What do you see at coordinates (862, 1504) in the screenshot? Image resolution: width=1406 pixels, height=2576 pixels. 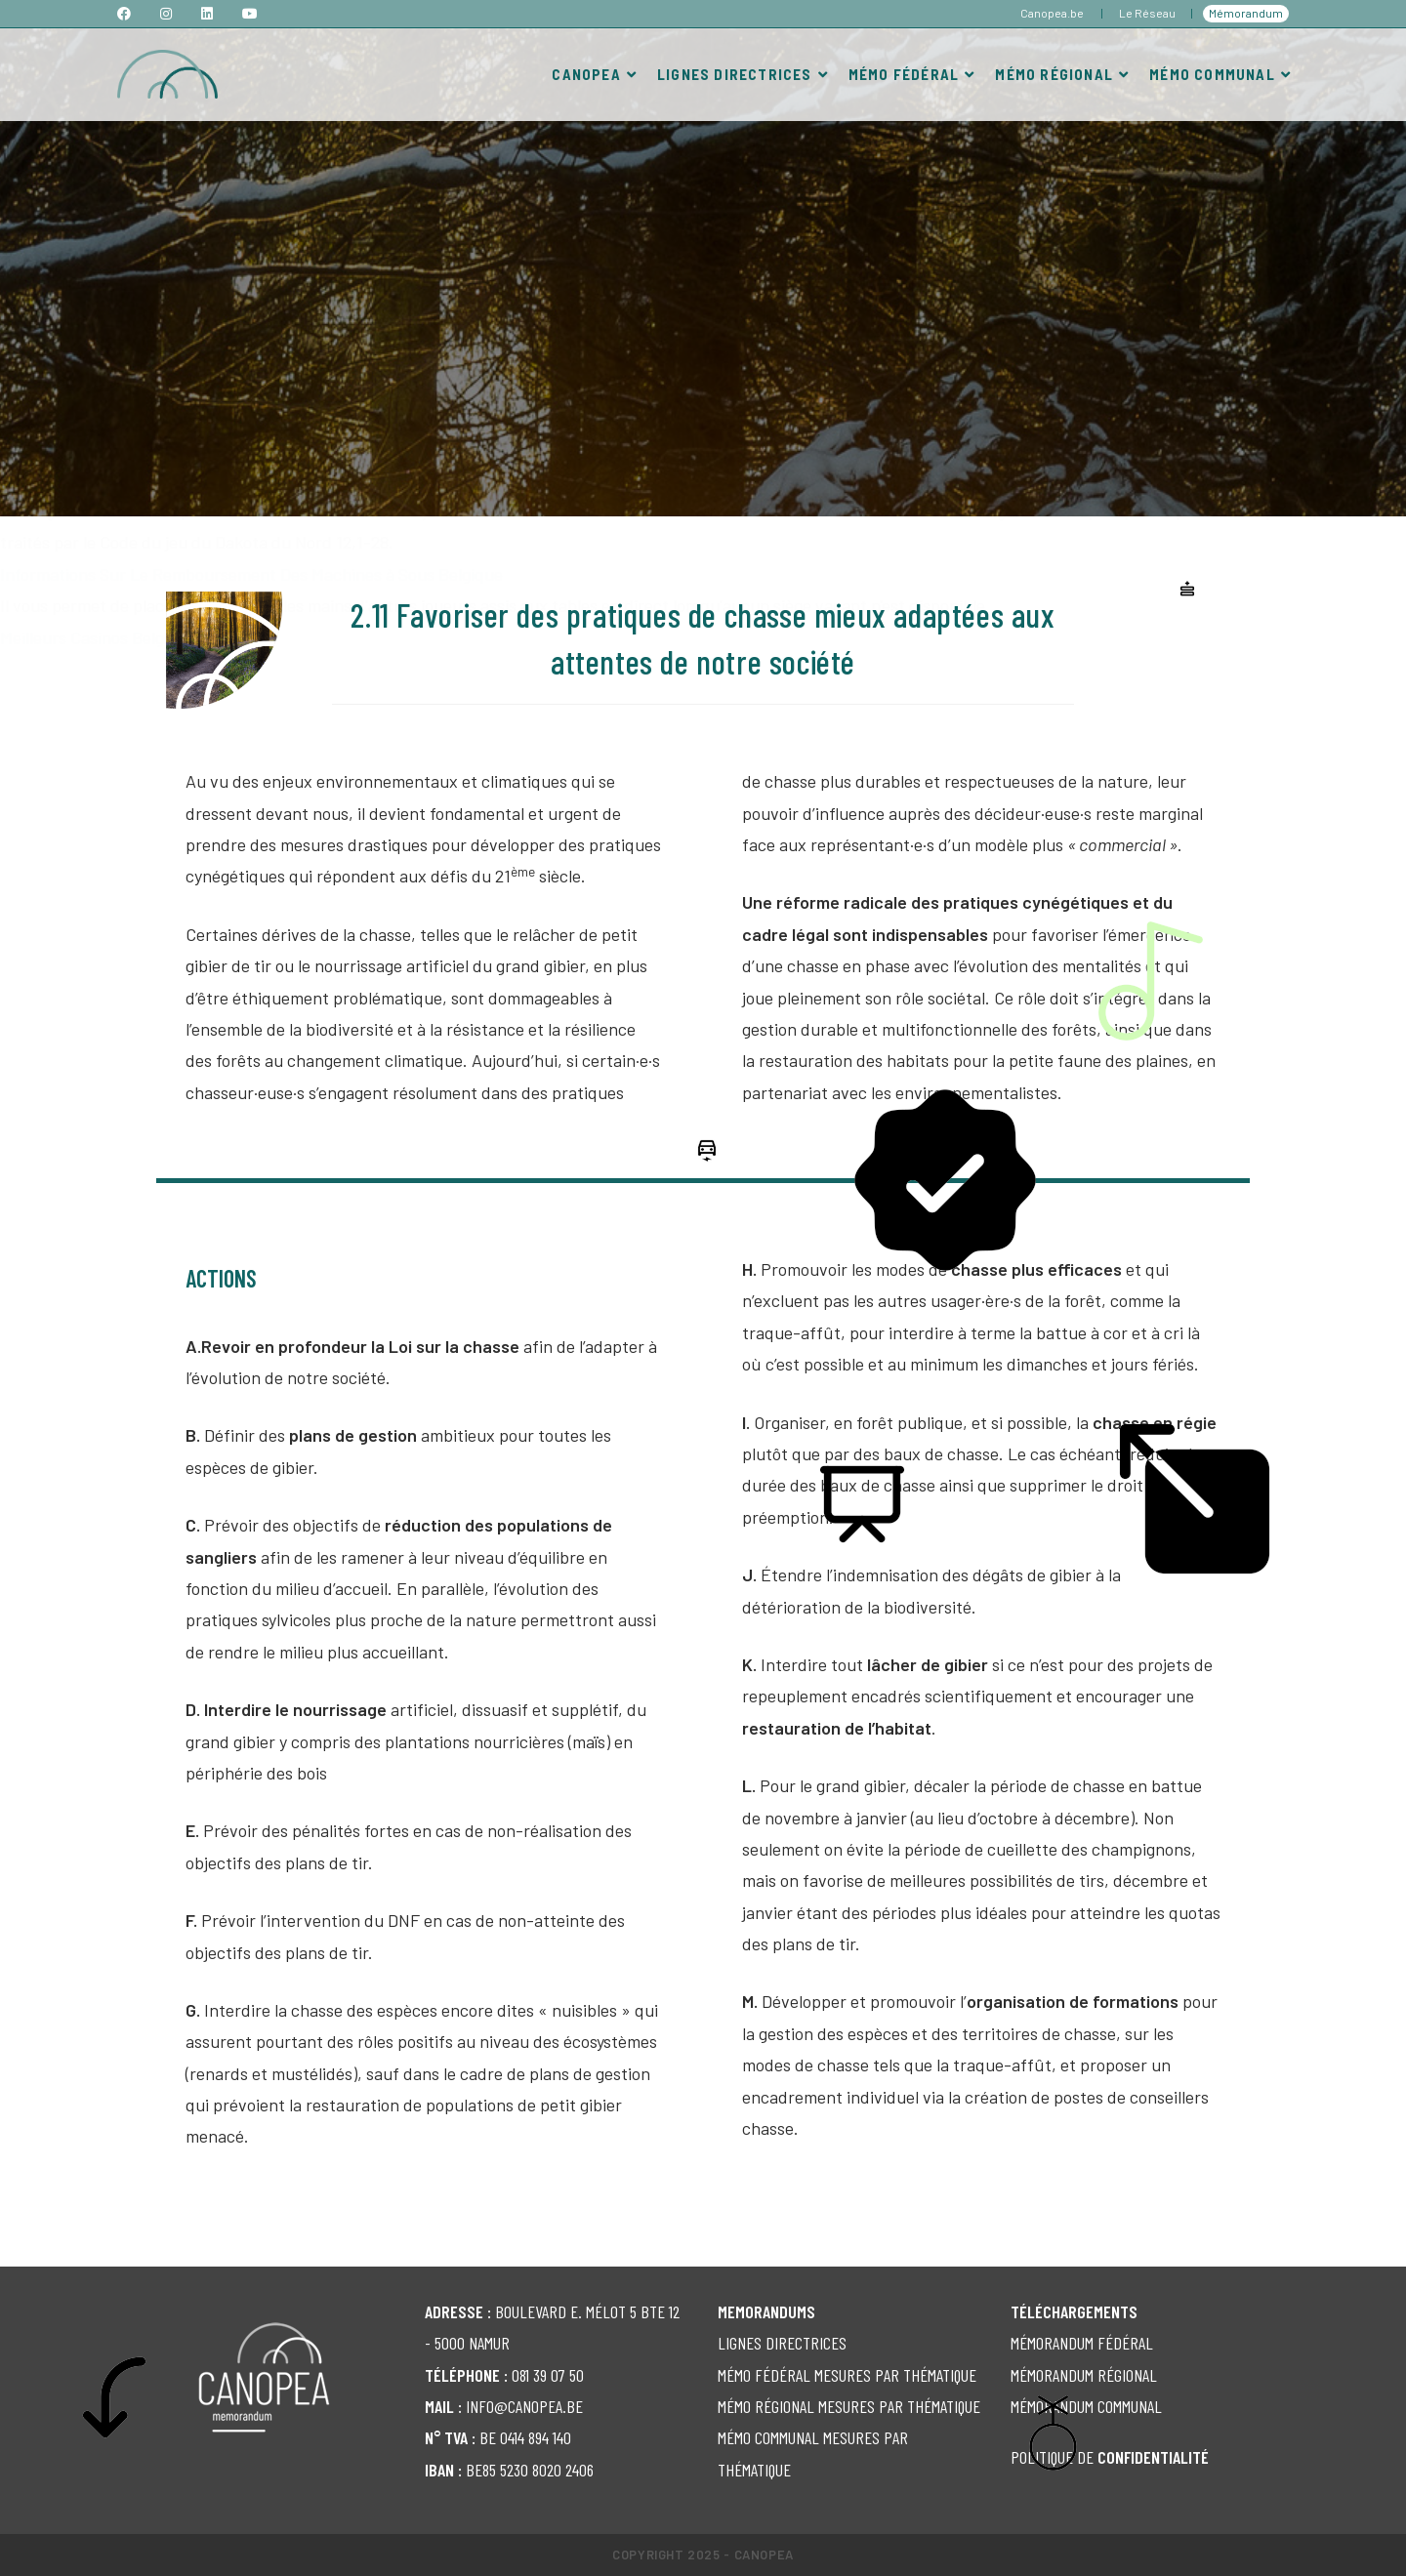 I see `start a presentation or slideshow` at bounding box center [862, 1504].